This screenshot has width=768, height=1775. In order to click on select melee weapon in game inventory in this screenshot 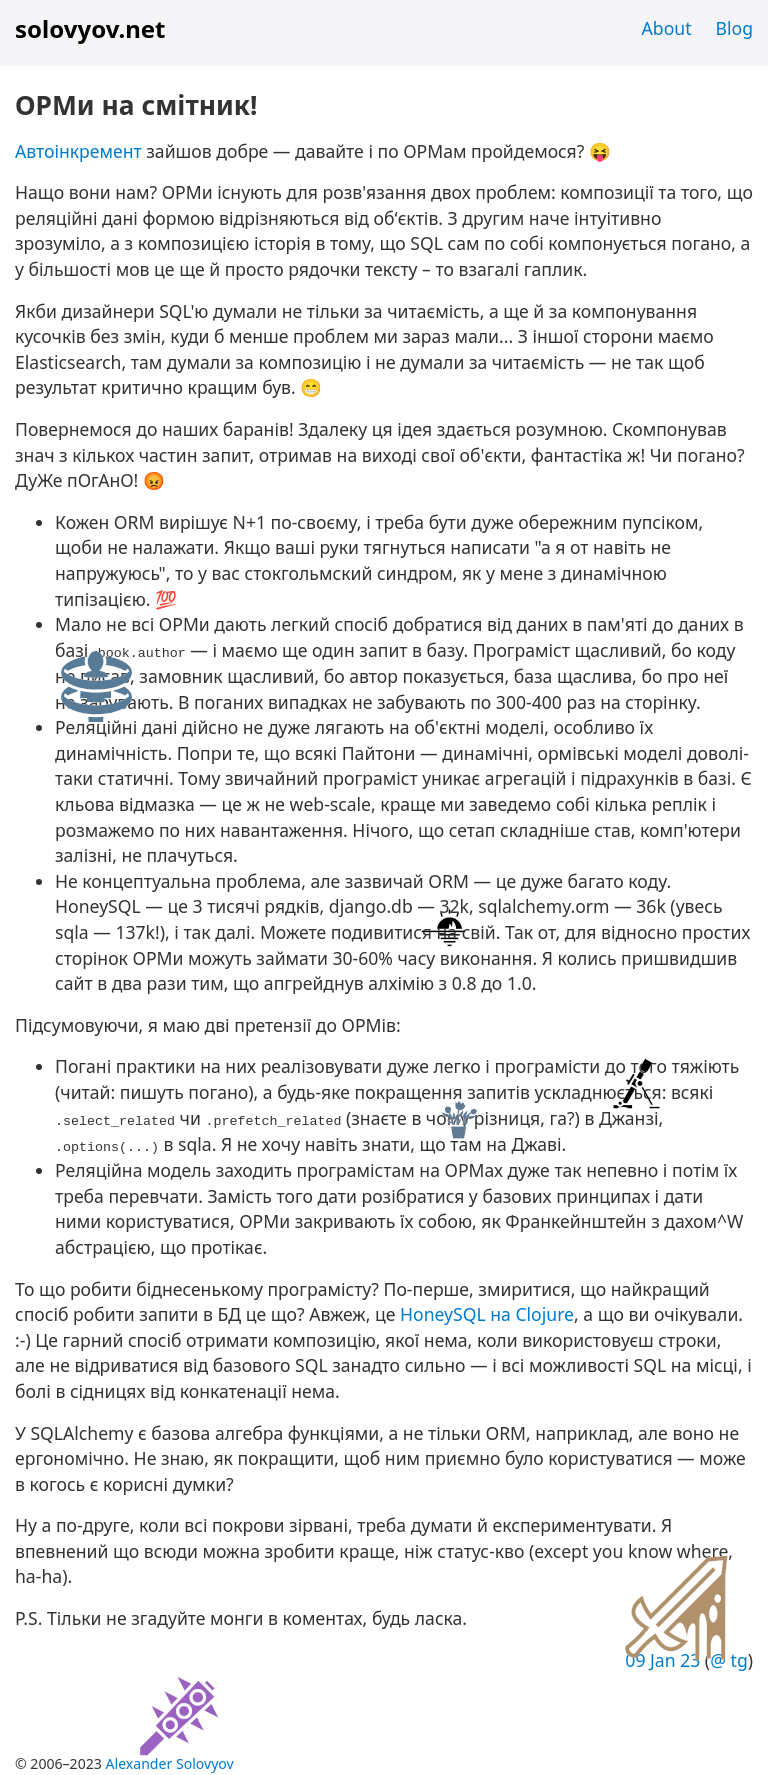, I will do `click(179, 1716)`.